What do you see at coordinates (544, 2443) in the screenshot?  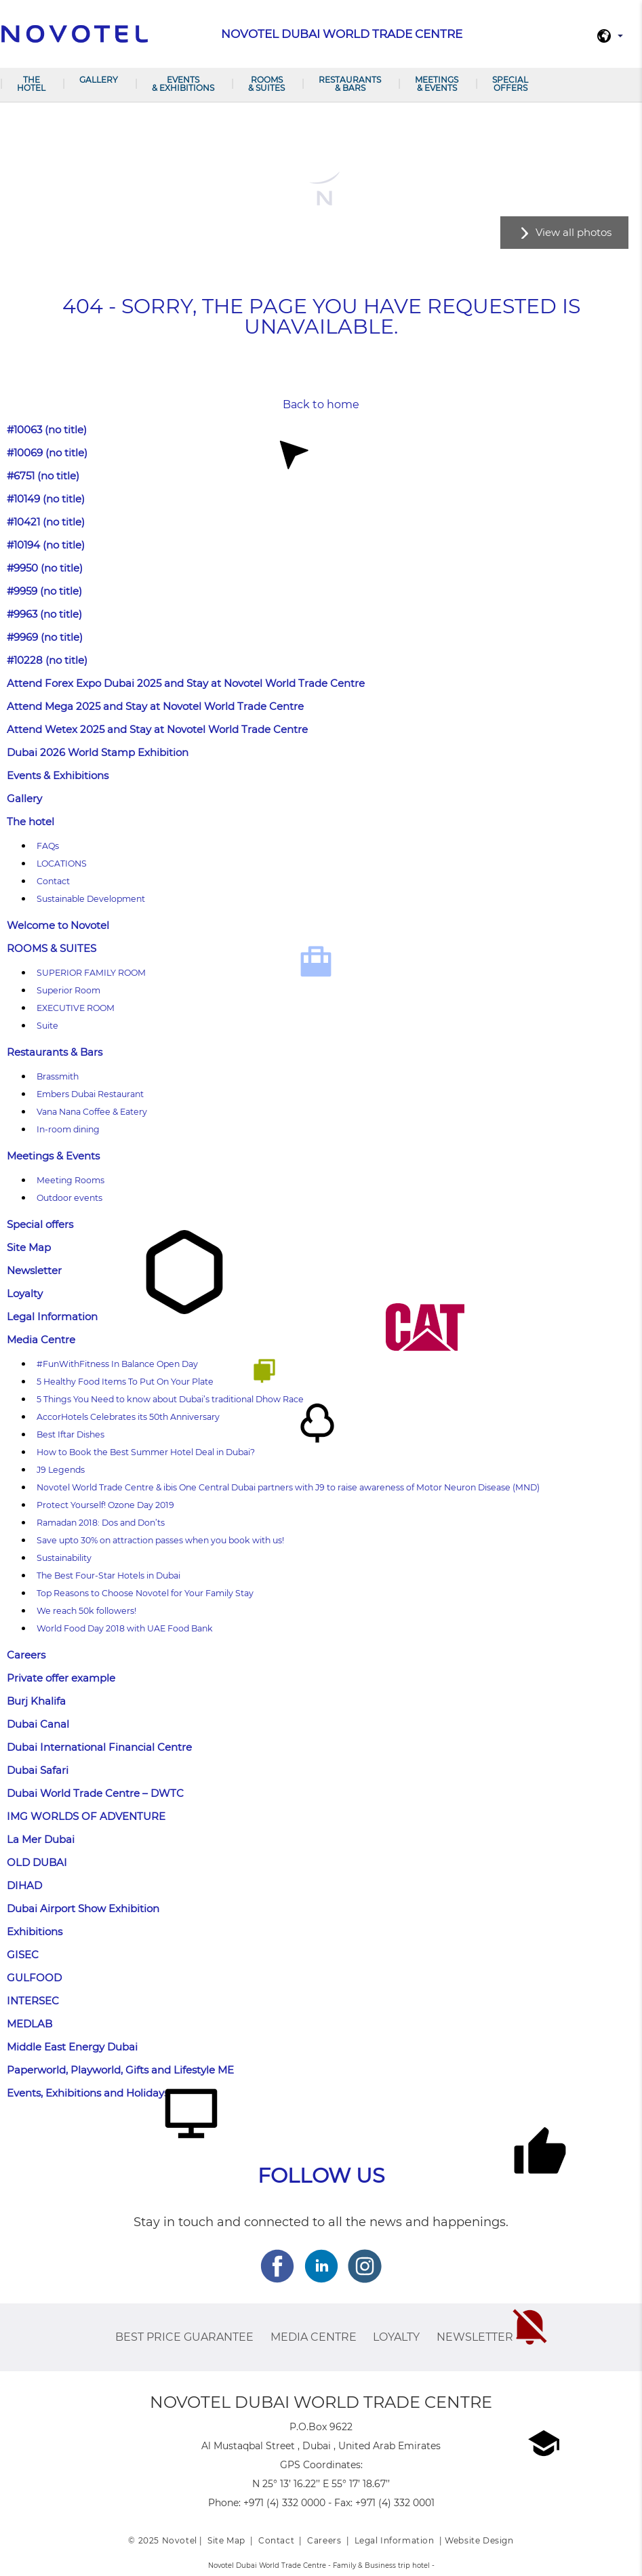 I see `access educational content or courses` at bounding box center [544, 2443].